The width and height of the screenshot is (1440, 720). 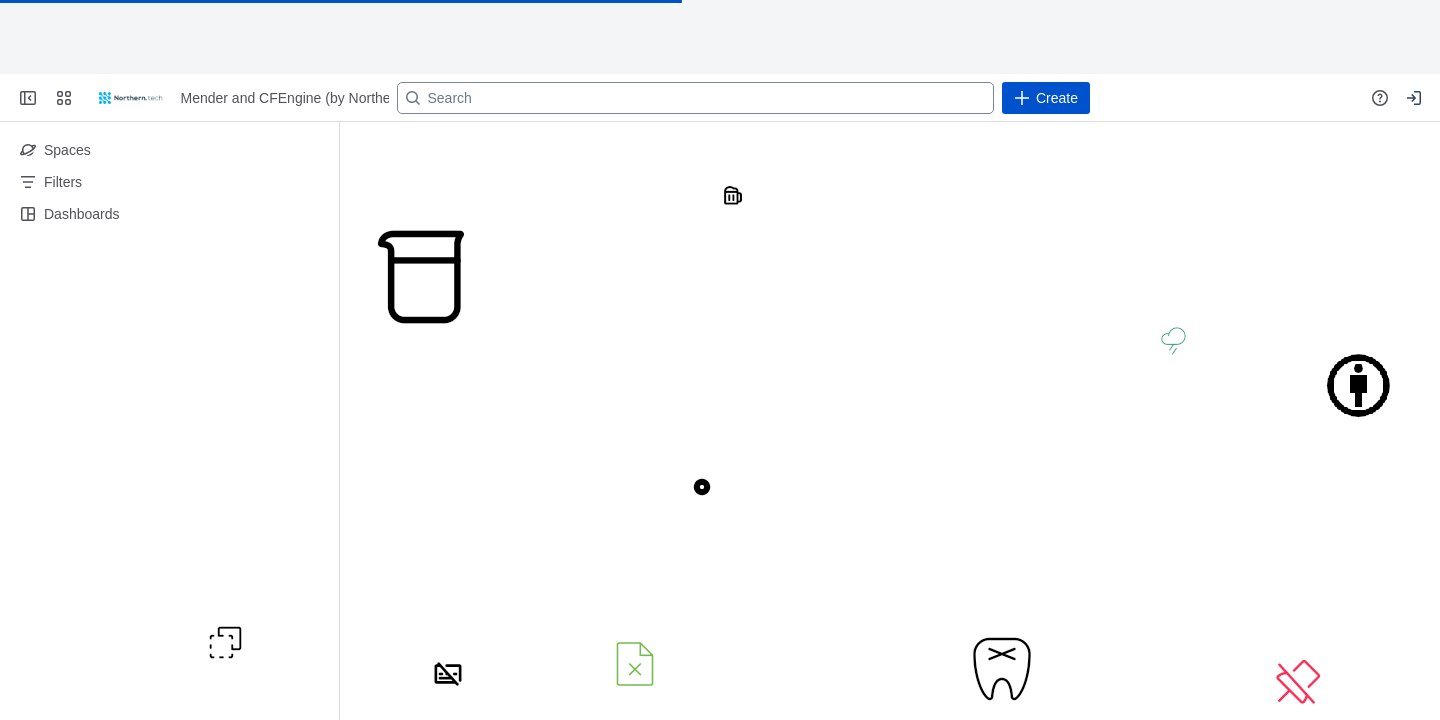 I want to click on view attribution or credit information, so click(x=1358, y=385).